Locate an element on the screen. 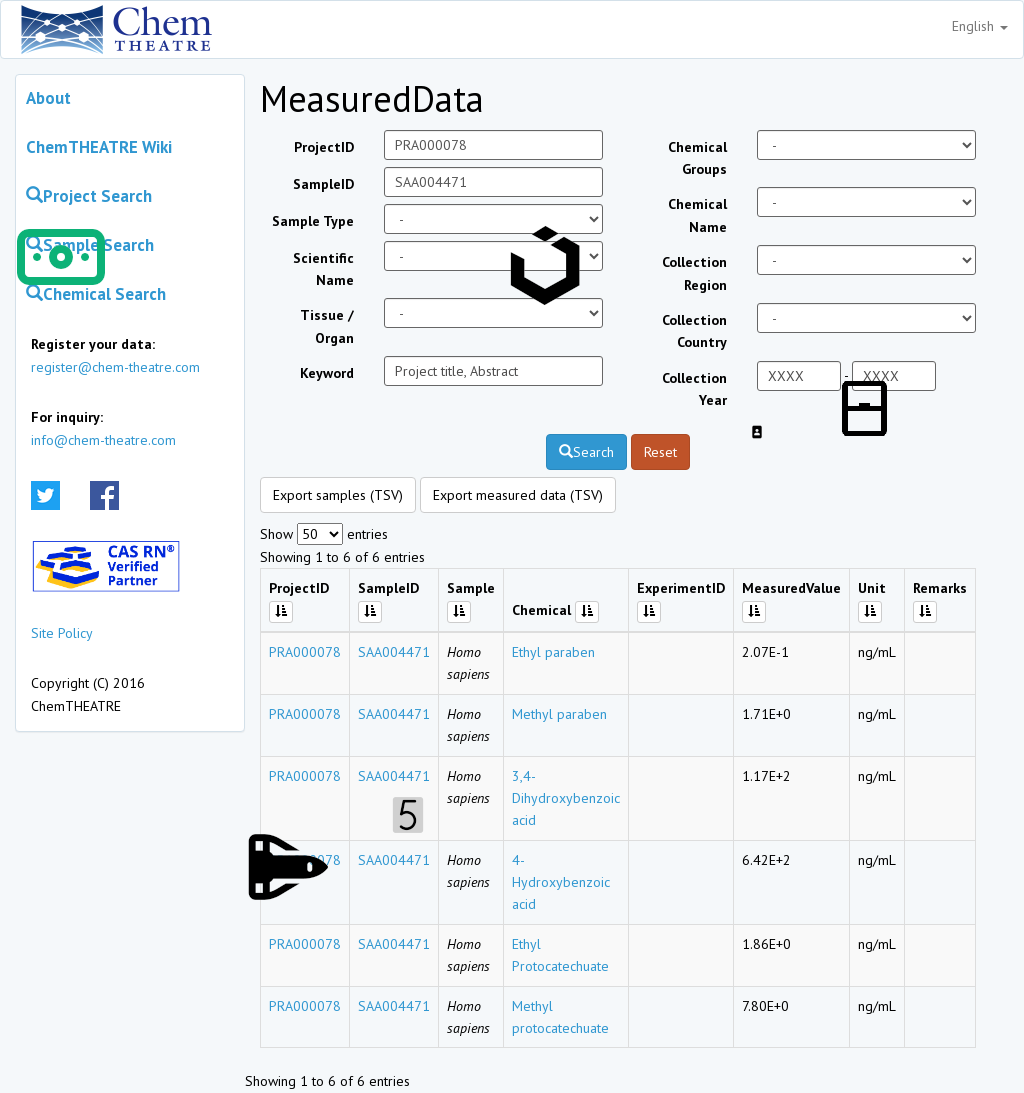 This screenshot has height=1093, width=1024. view user profile is located at coordinates (757, 432).